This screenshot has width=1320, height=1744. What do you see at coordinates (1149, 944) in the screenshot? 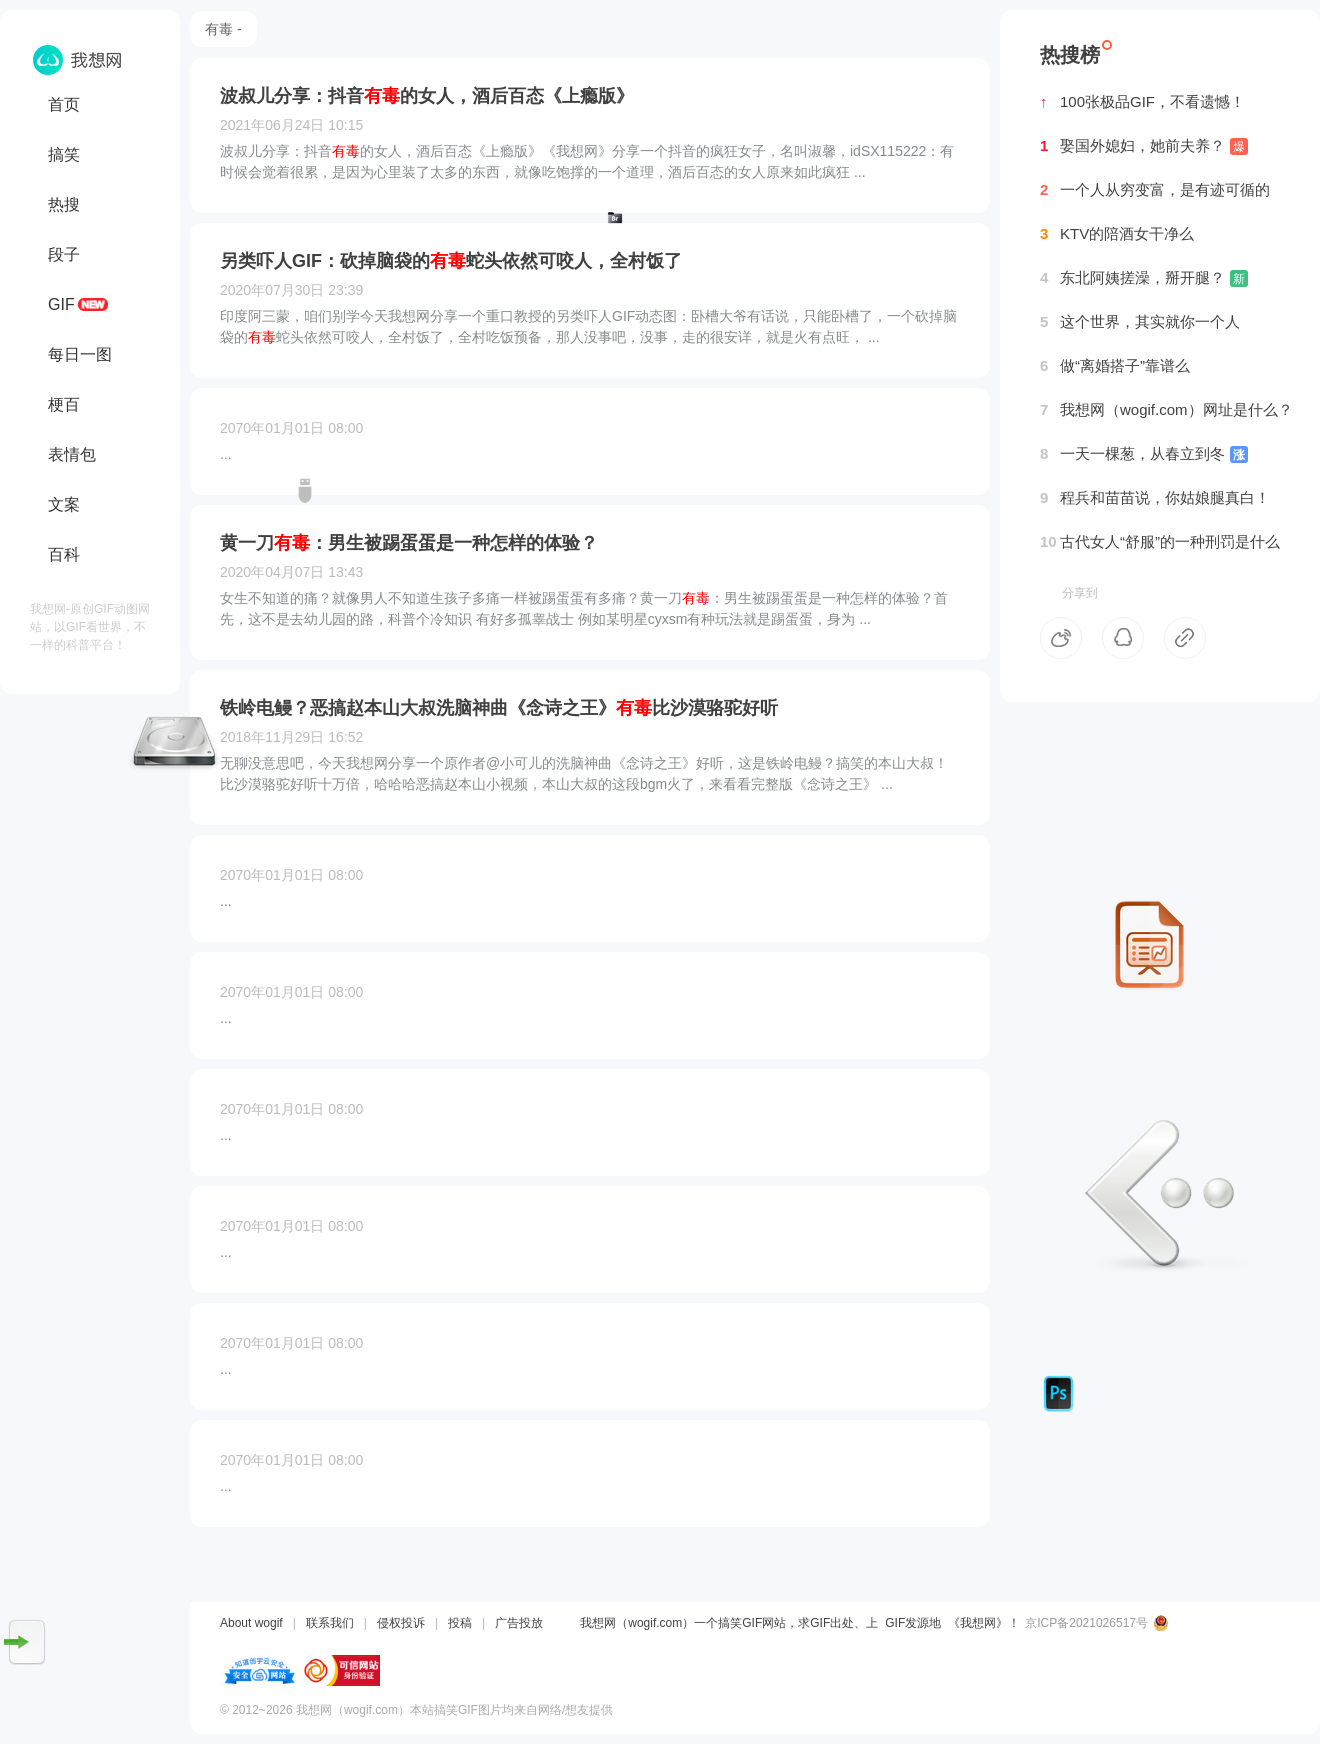
I see `open a presentation file` at bounding box center [1149, 944].